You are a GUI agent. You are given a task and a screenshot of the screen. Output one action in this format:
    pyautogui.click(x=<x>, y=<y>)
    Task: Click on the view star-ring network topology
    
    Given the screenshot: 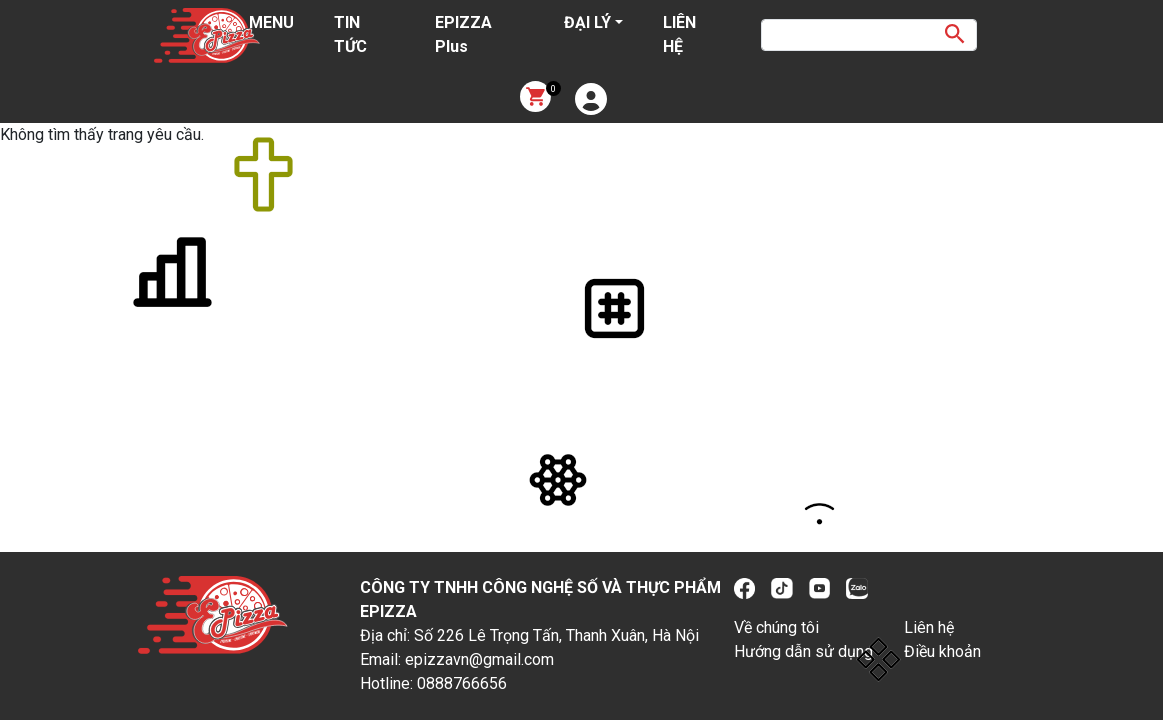 What is the action you would take?
    pyautogui.click(x=558, y=480)
    